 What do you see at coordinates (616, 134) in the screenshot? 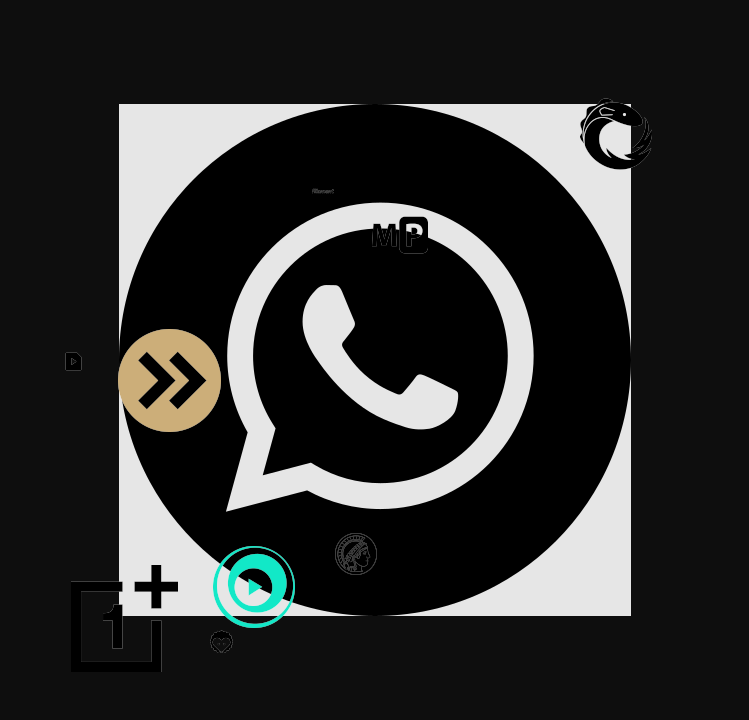
I see `ReactiveX library or framework logo` at bounding box center [616, 134].